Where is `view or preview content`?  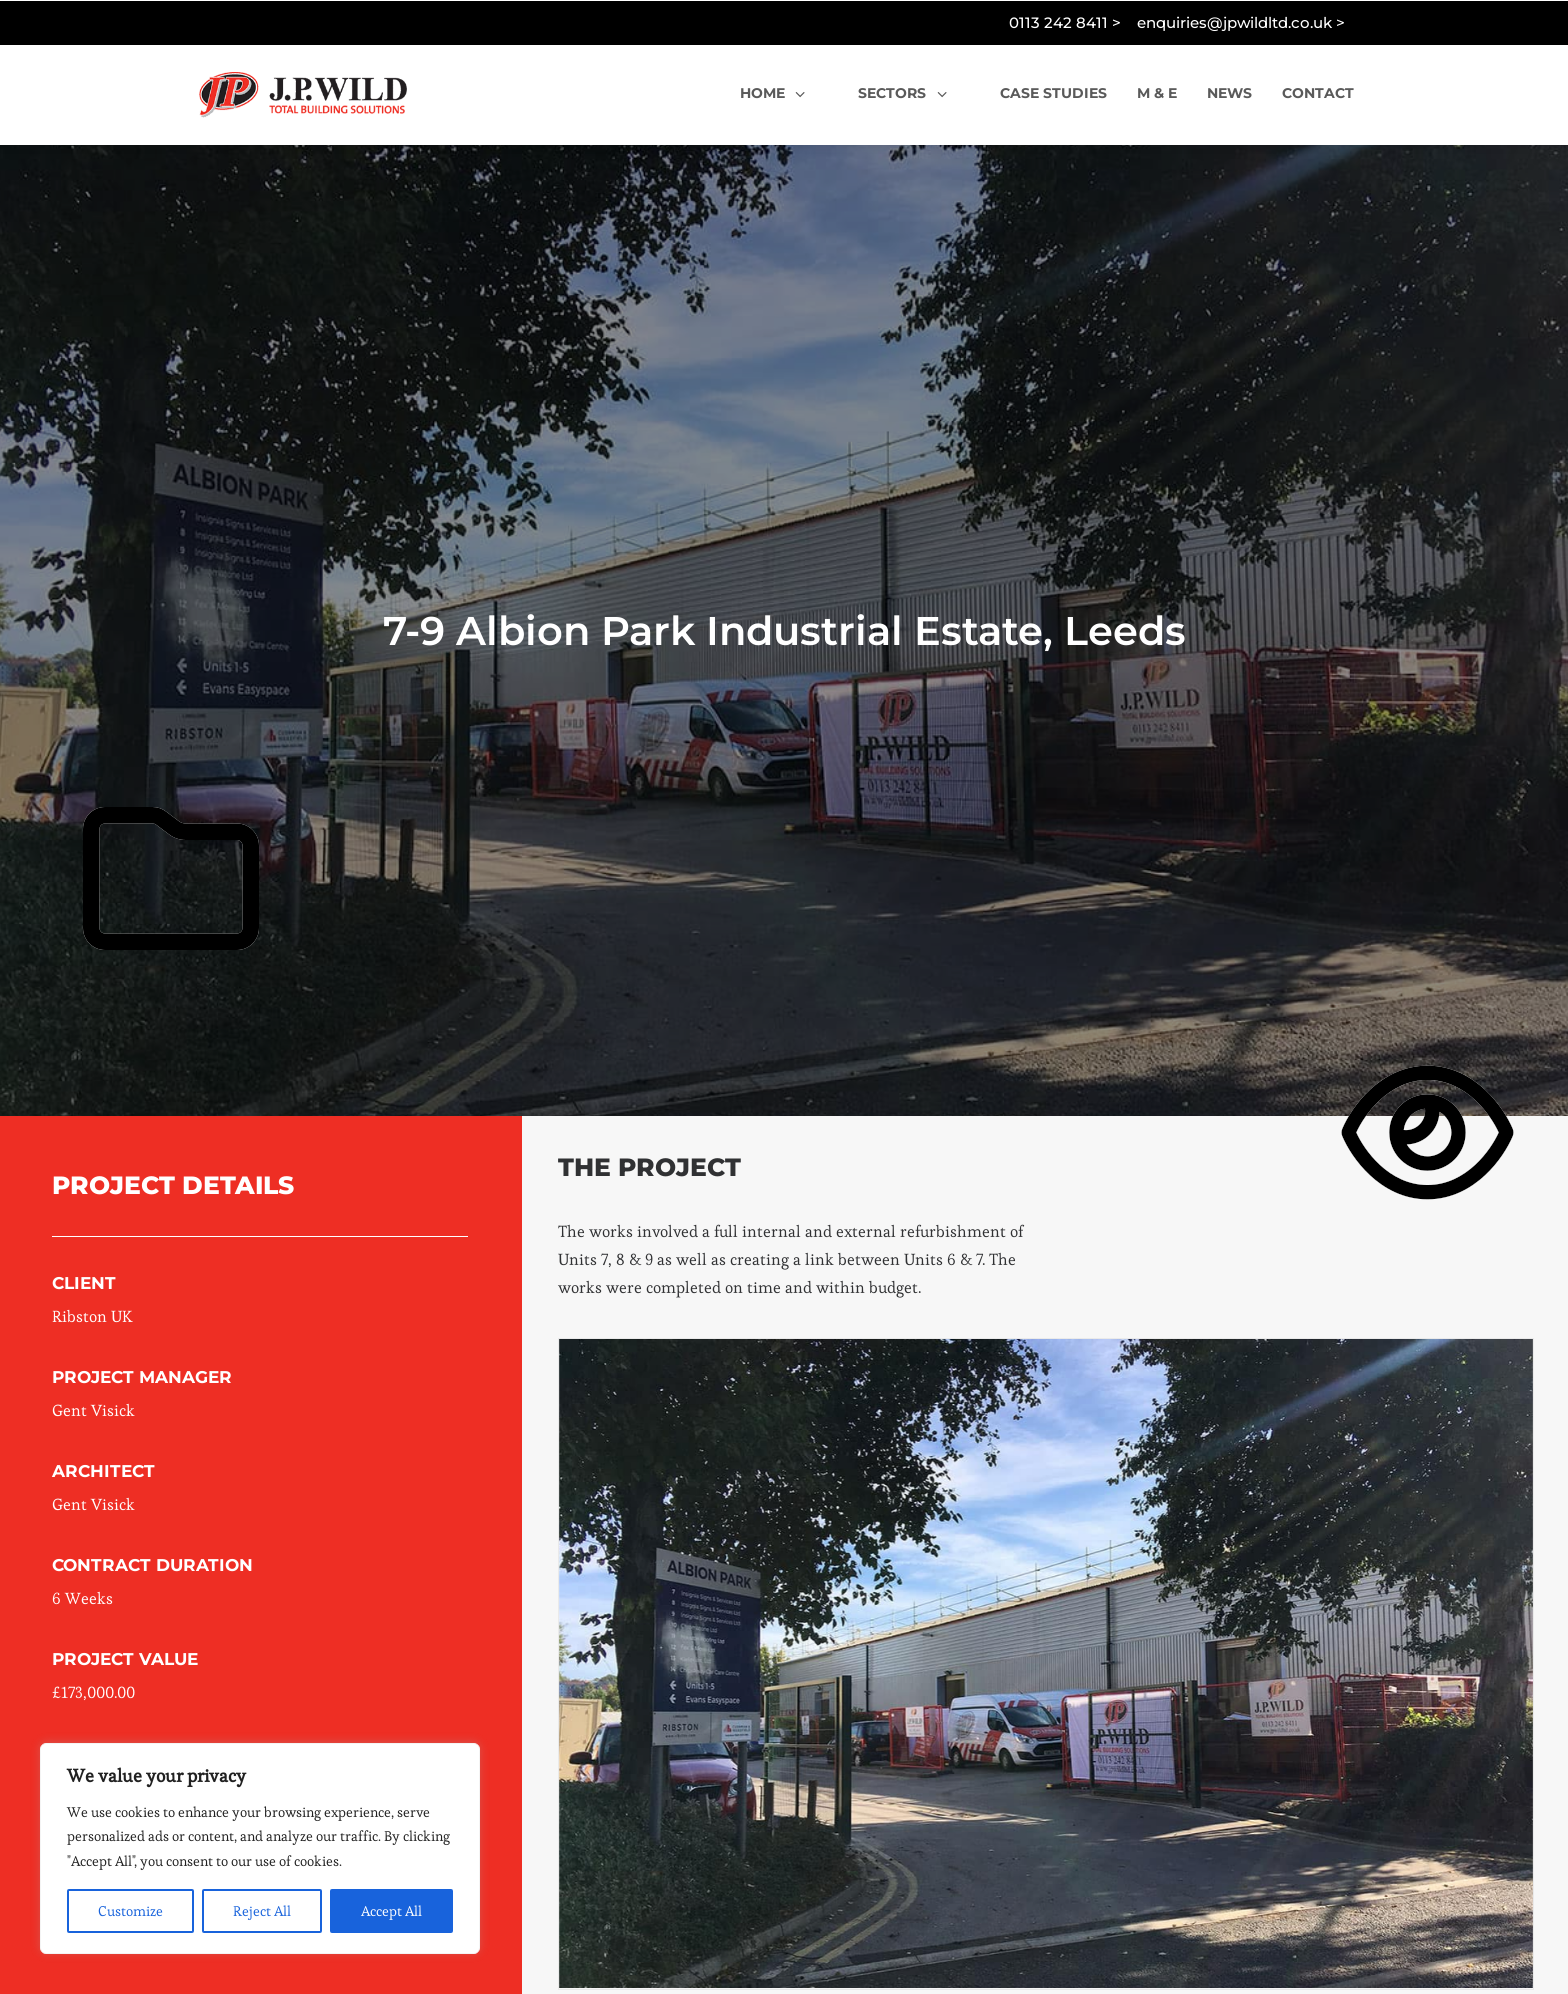
view or preview content is located at coordinates (1427, 1132).